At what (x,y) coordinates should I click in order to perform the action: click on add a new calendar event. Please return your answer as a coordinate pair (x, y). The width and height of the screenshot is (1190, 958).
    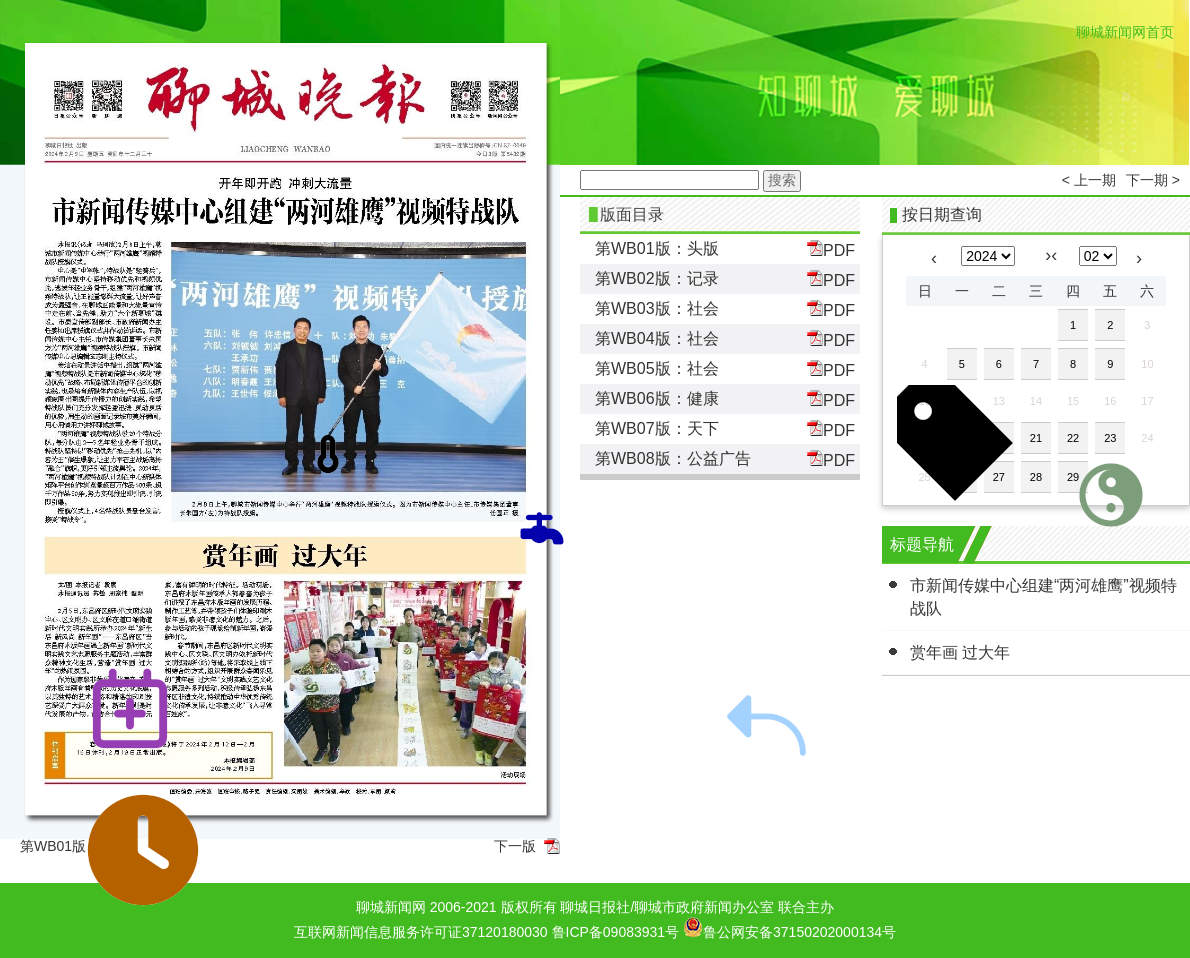
    Looking at the image, I should click on (130, 711).